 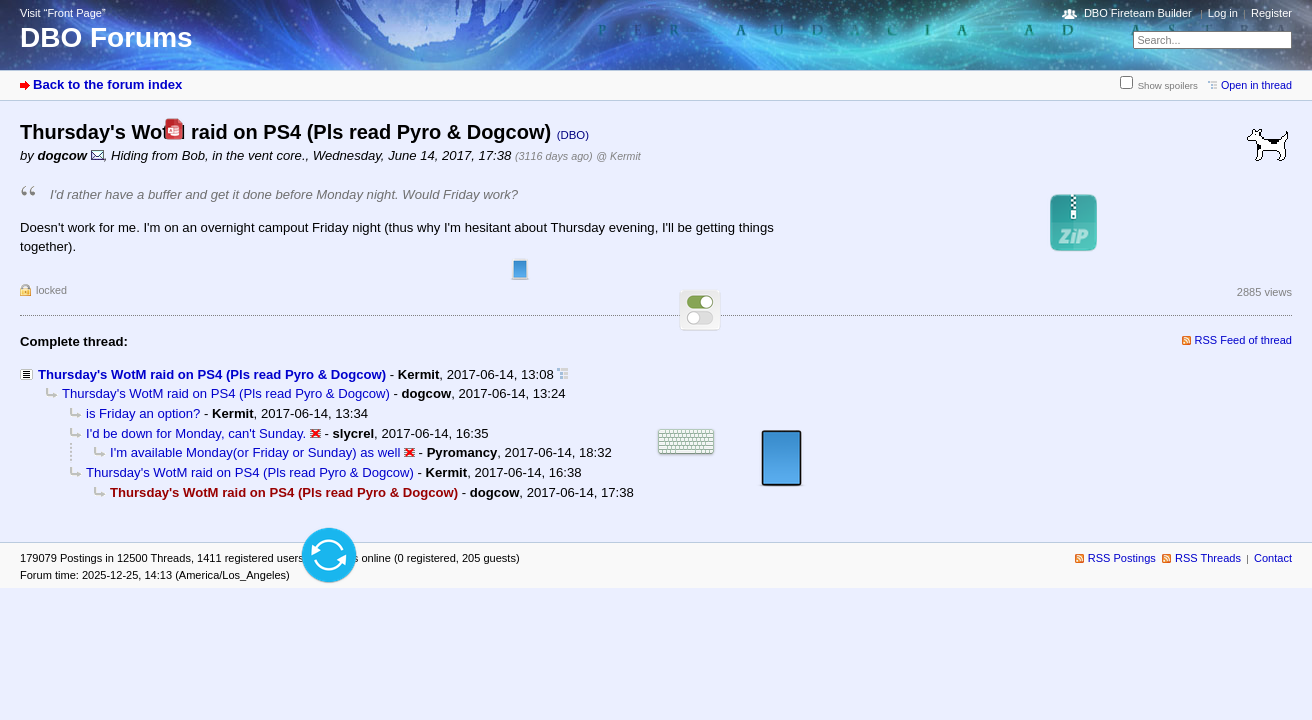 I want to click on open desktop preferences or settings, so click(x=700, y=310).